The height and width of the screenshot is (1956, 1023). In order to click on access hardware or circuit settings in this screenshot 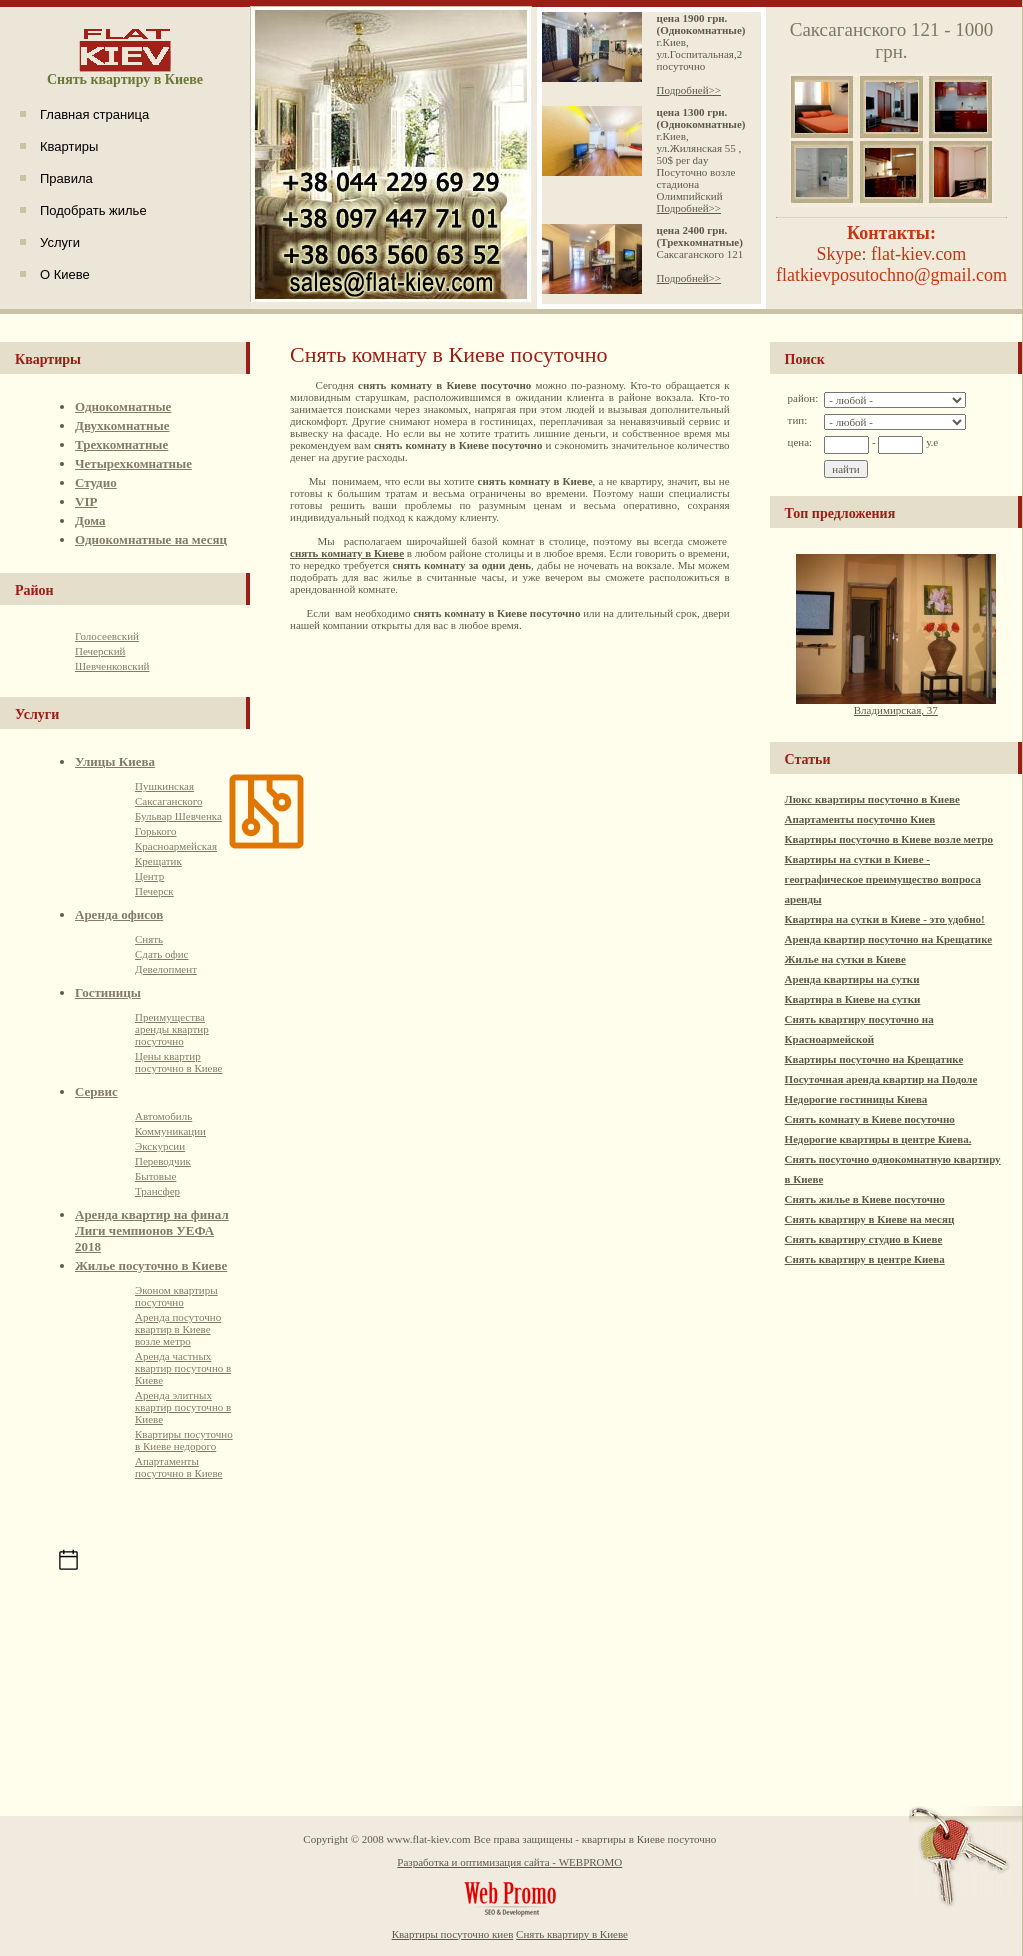, I will do `click(266, 811)`.